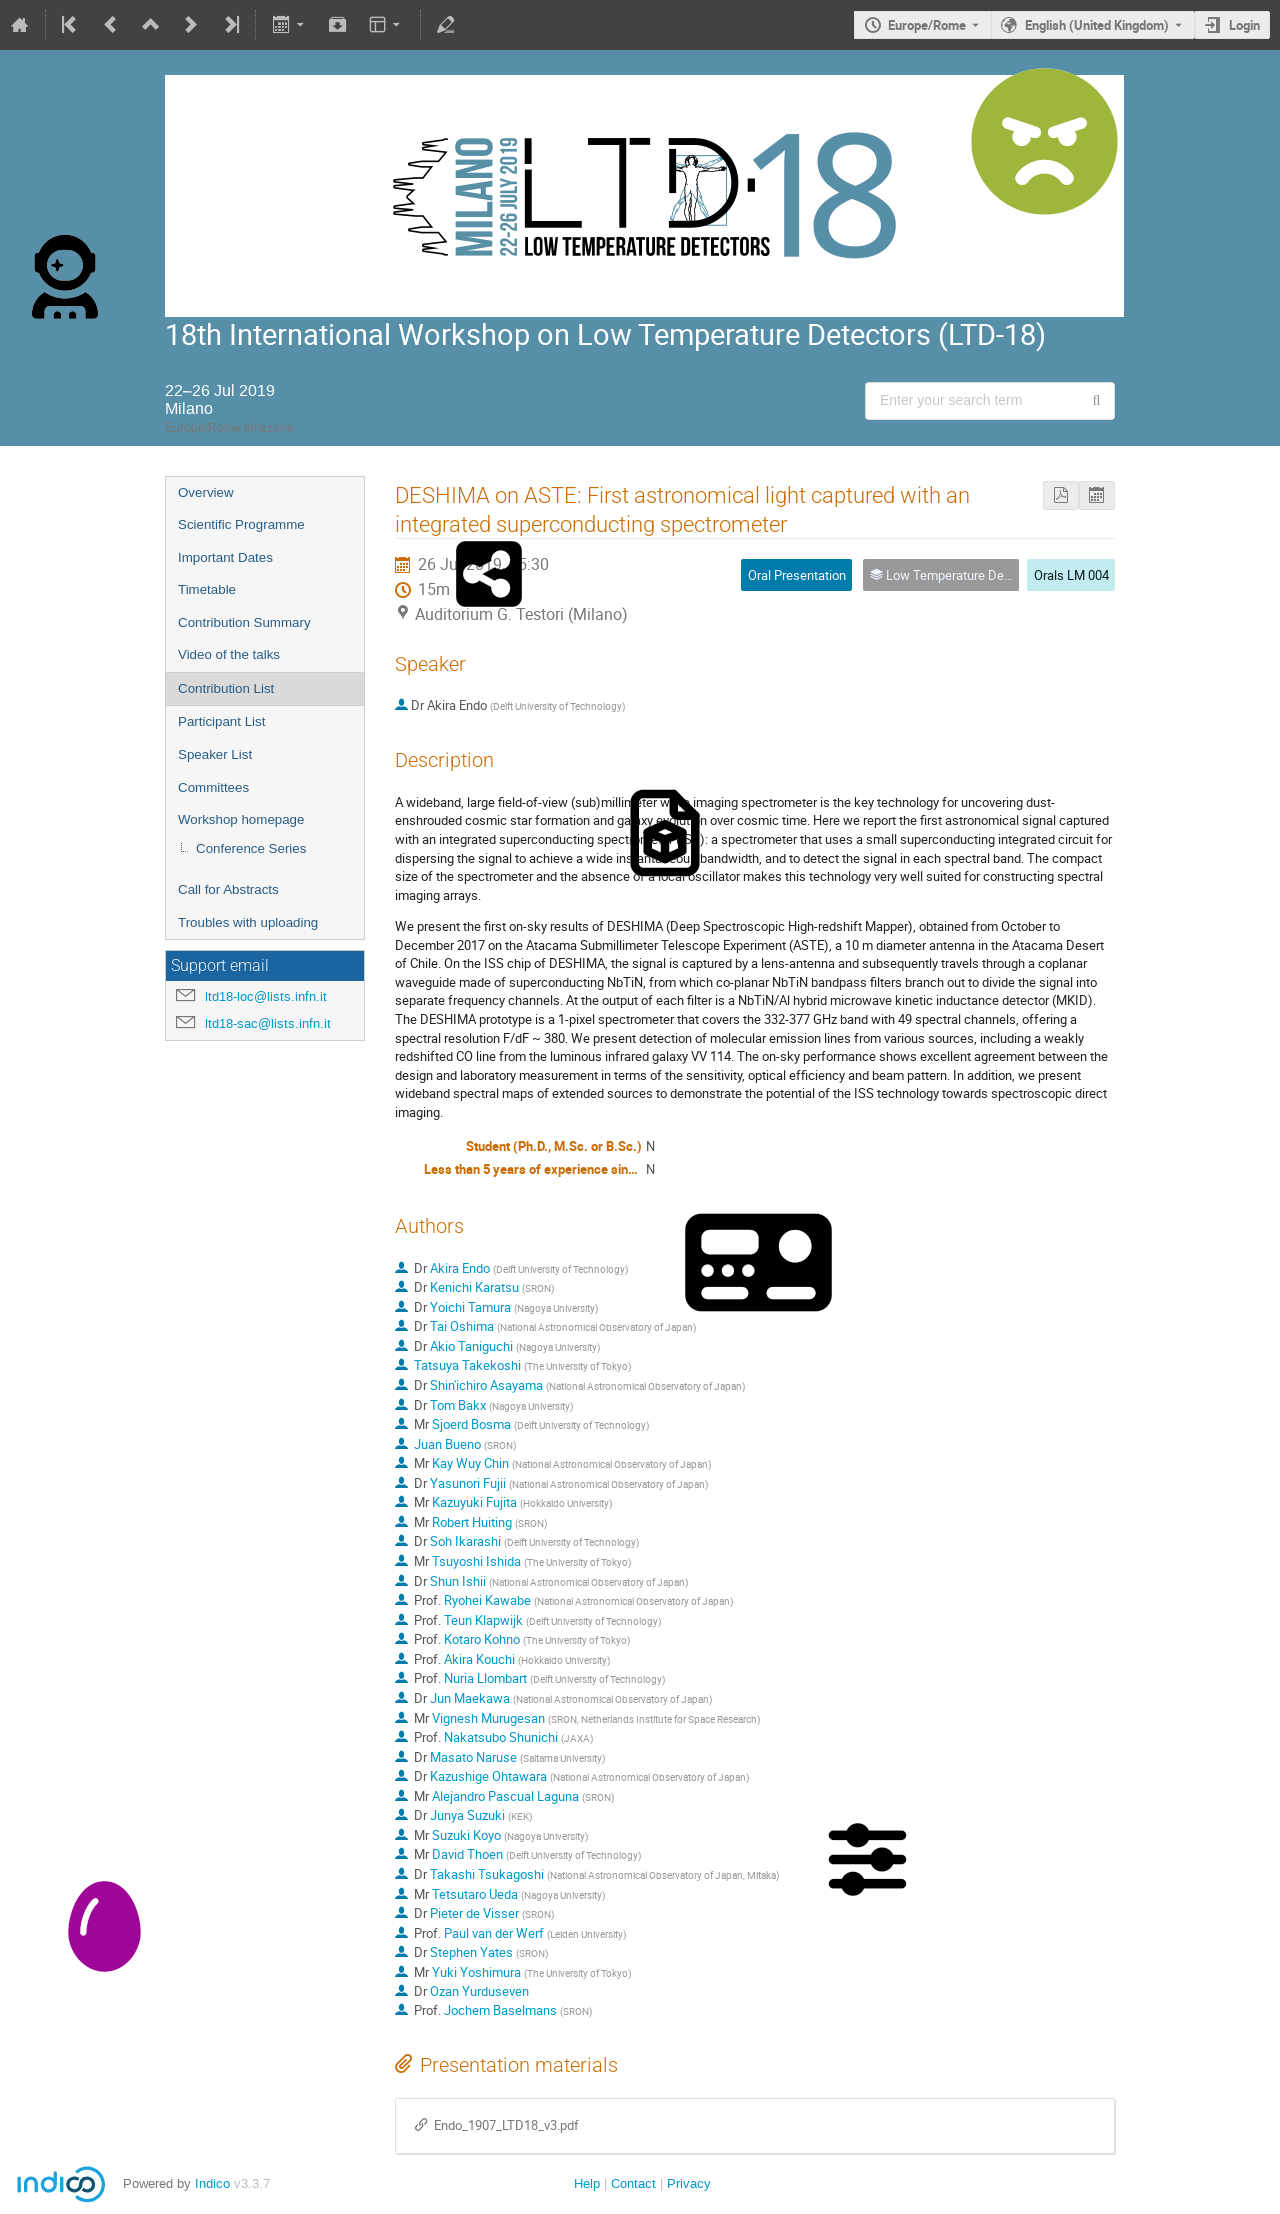 The image size is (1280, 2214). I want to click on react to a post with anger, so click(1044, 141).